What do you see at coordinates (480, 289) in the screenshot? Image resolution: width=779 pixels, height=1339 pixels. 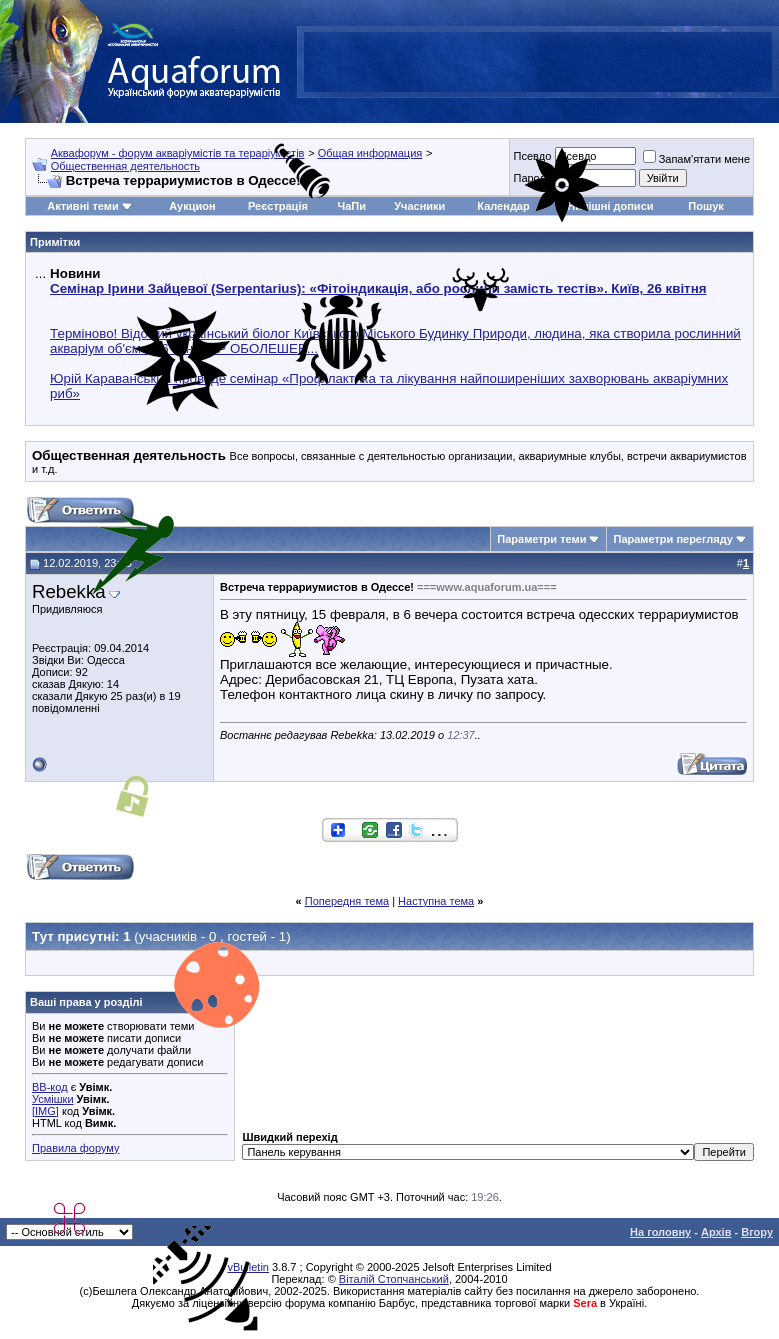 I see `wildlife or nature category indicator` at bounding box center [480, 289].